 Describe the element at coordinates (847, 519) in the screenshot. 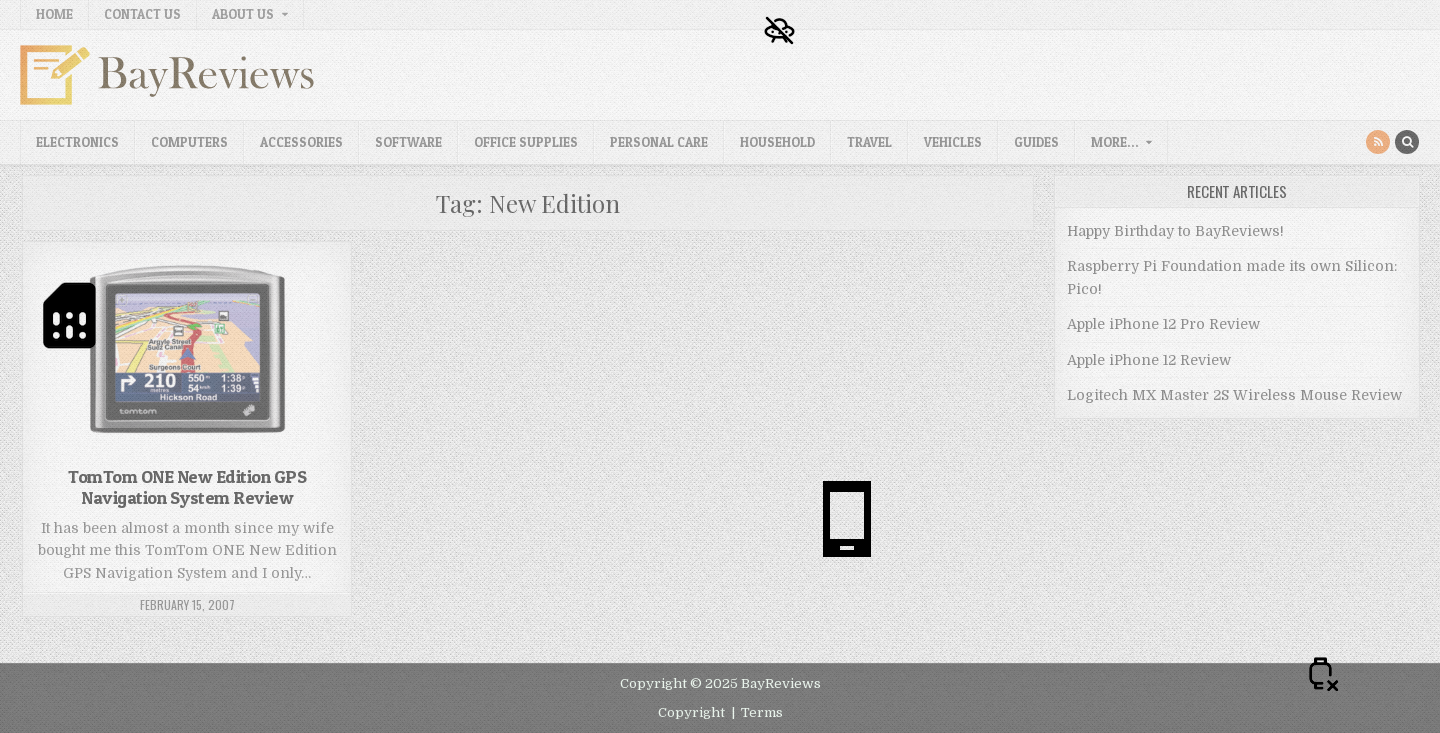

I see `indicates android device or mobile phone` at that location.